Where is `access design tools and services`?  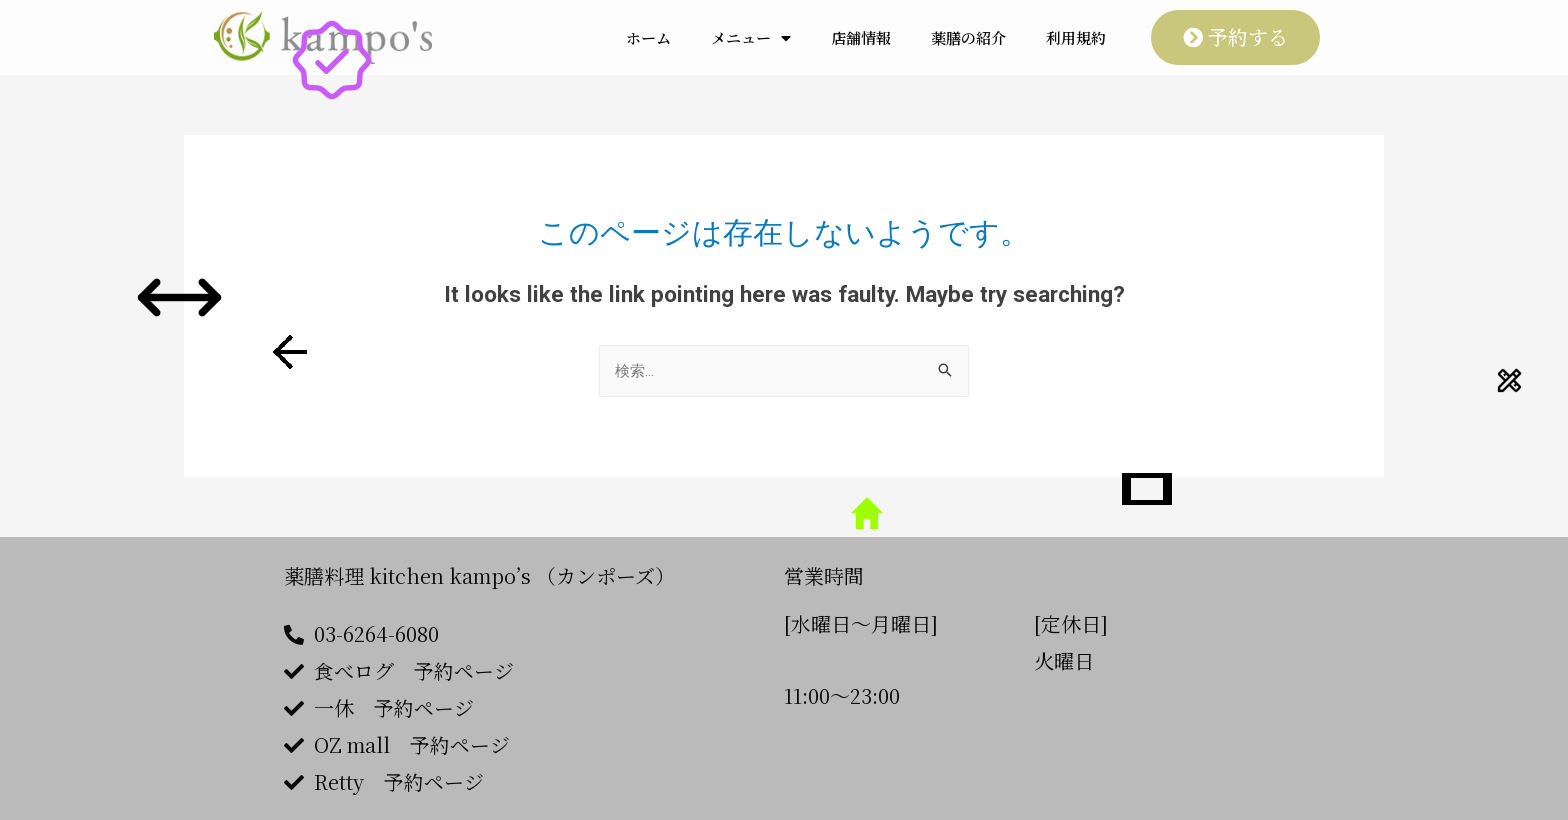 access design tools and services is located at coordinates (1509, 380).